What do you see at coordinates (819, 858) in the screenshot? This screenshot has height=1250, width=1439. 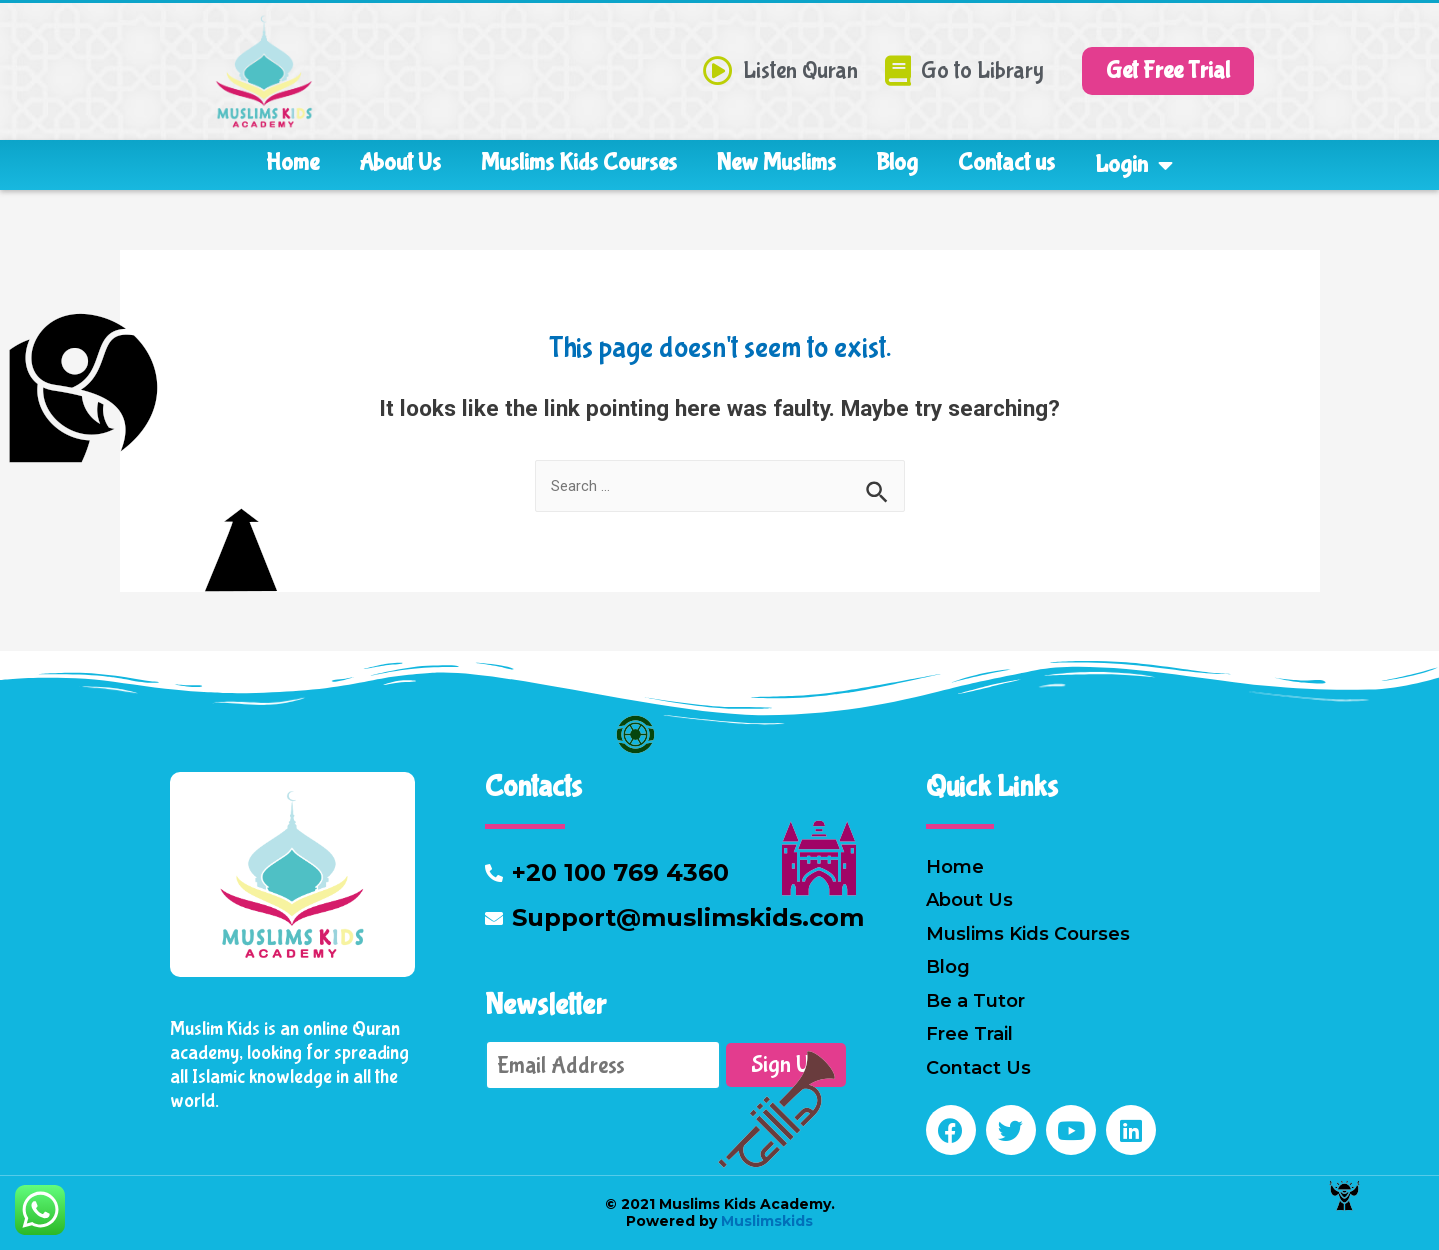 I see `enter the castle or fortress level` at bounding box center [819, 858].